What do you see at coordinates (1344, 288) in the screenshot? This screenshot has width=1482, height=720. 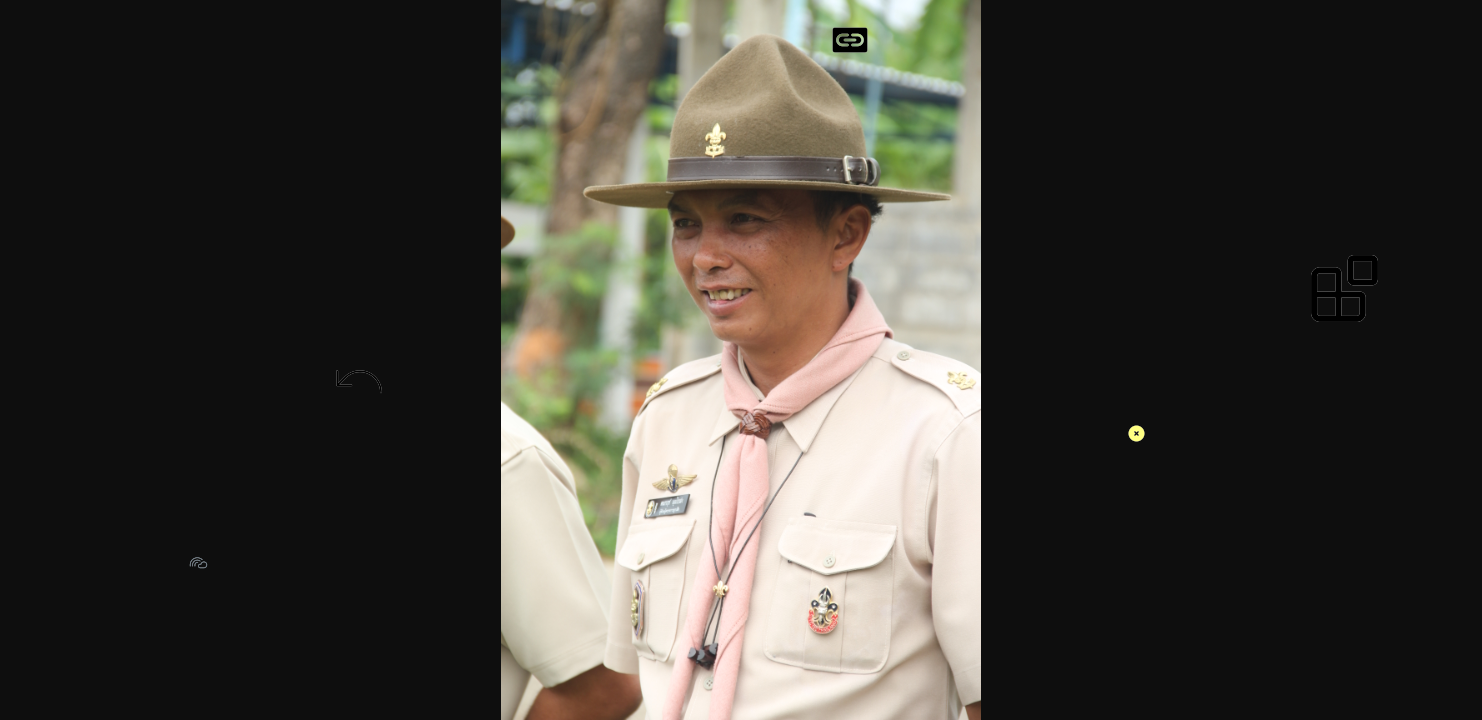 I see `access modular components or blocks` at bounding box center [1344, 288].